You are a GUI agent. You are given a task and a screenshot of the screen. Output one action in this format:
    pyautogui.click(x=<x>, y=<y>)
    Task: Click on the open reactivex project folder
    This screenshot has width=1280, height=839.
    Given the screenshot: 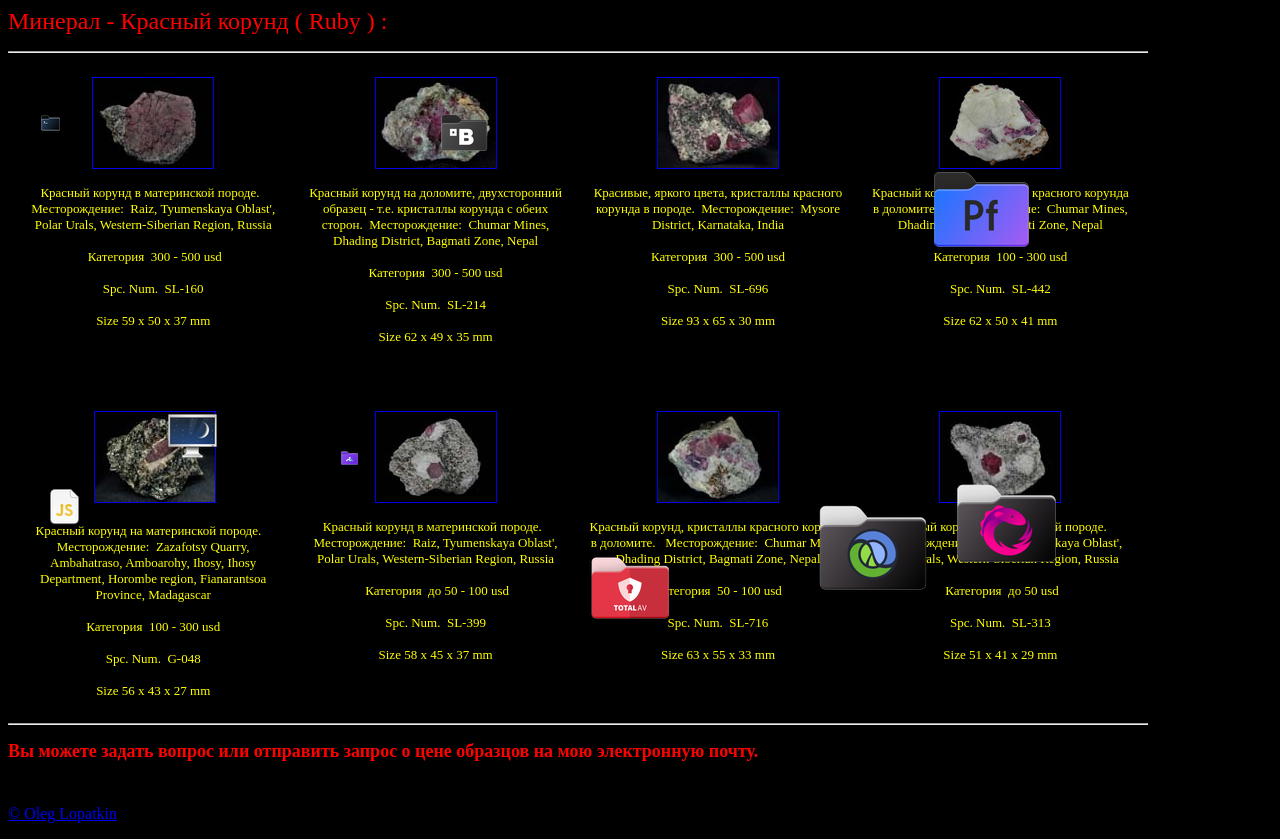 What is the action you would take?
    pyautogui.click(x=1006, y=526)
    